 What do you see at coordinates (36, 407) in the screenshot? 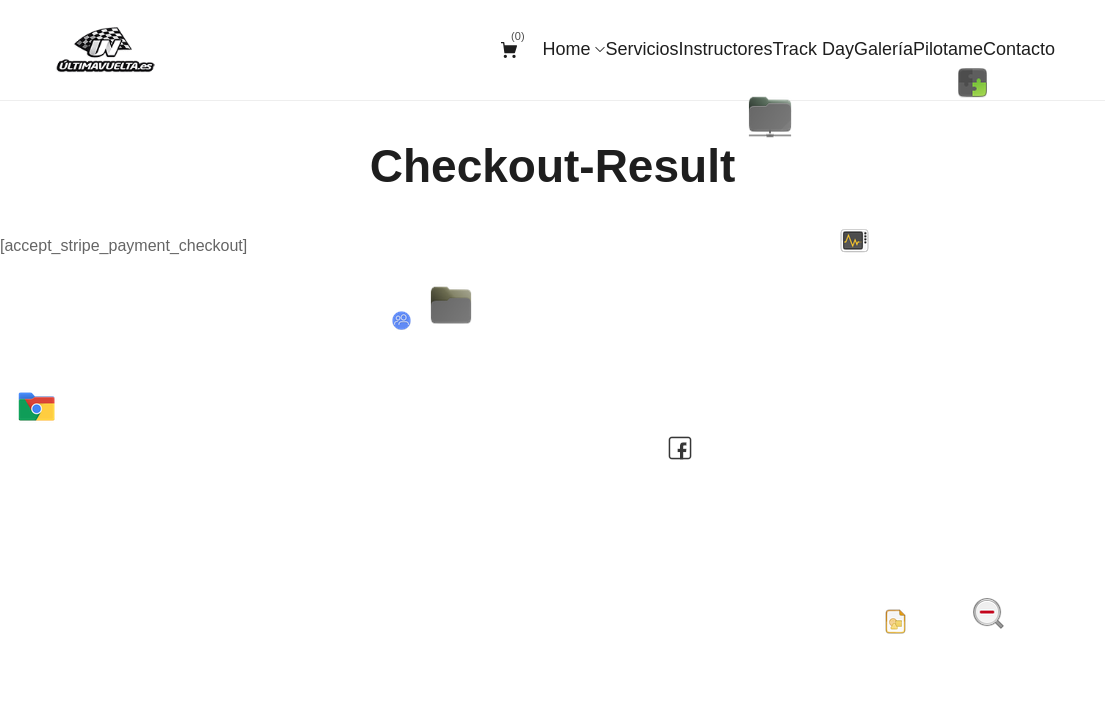
I see `open folder containing Google Chrome files` at bounding box center [36, 407].